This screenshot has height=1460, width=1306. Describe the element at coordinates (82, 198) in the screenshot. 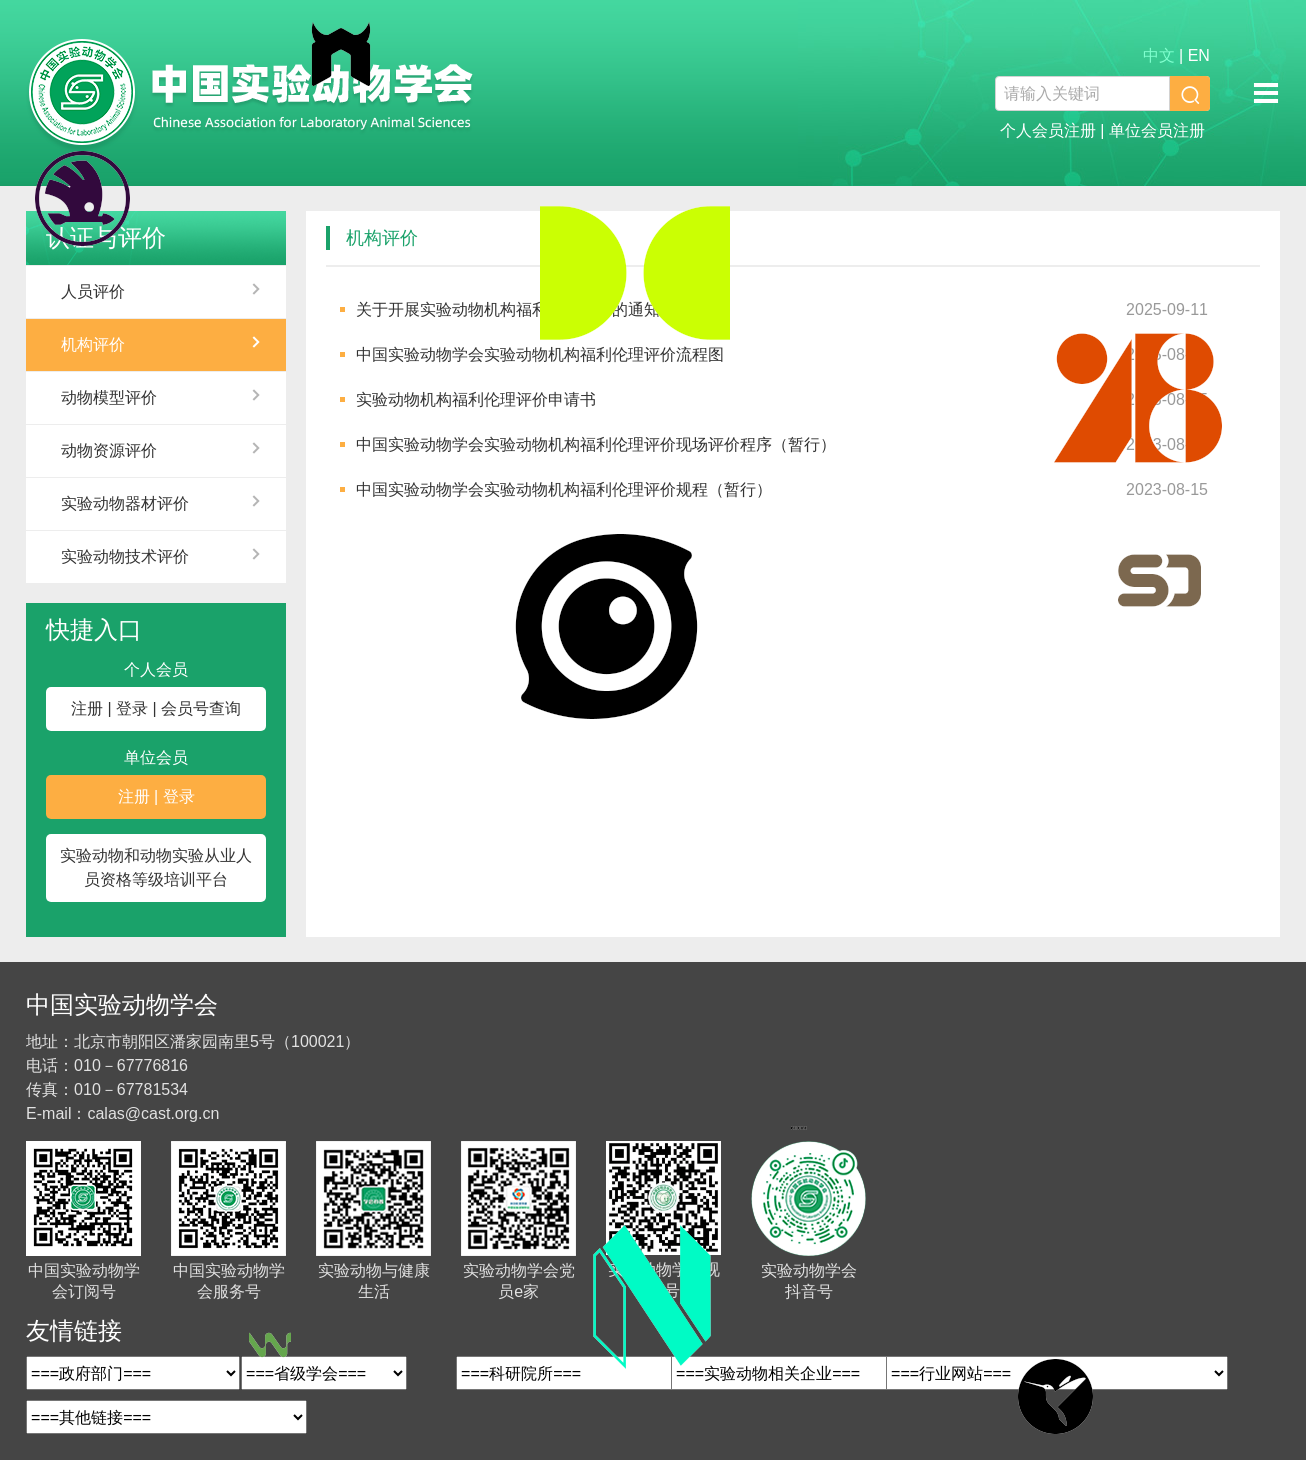

I see `Škoda brand logo` at that location.